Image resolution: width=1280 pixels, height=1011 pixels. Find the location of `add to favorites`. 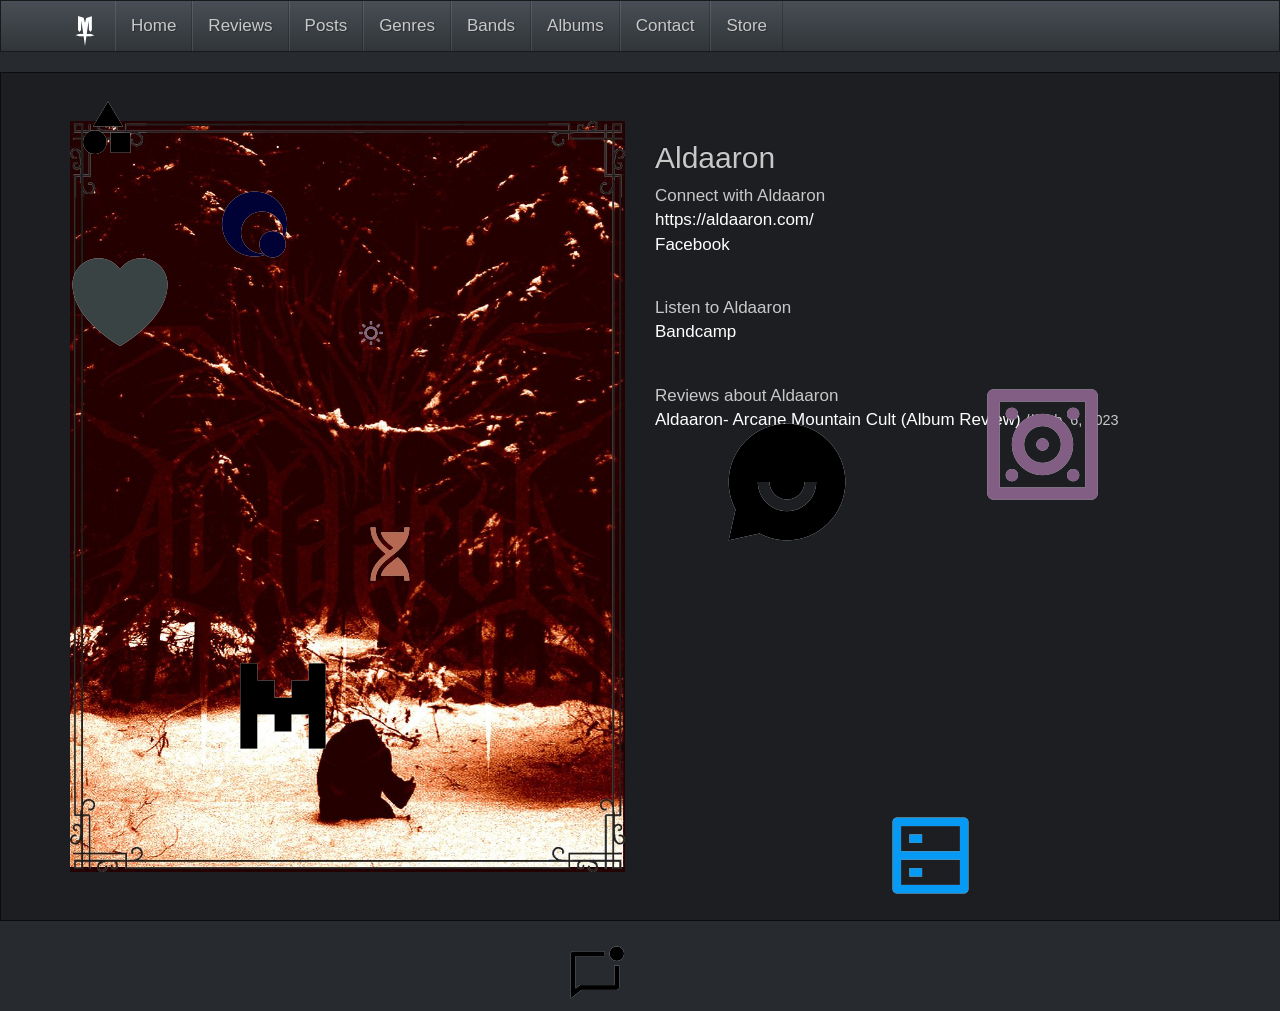

add to favorites is located at coordinates (120, 301).